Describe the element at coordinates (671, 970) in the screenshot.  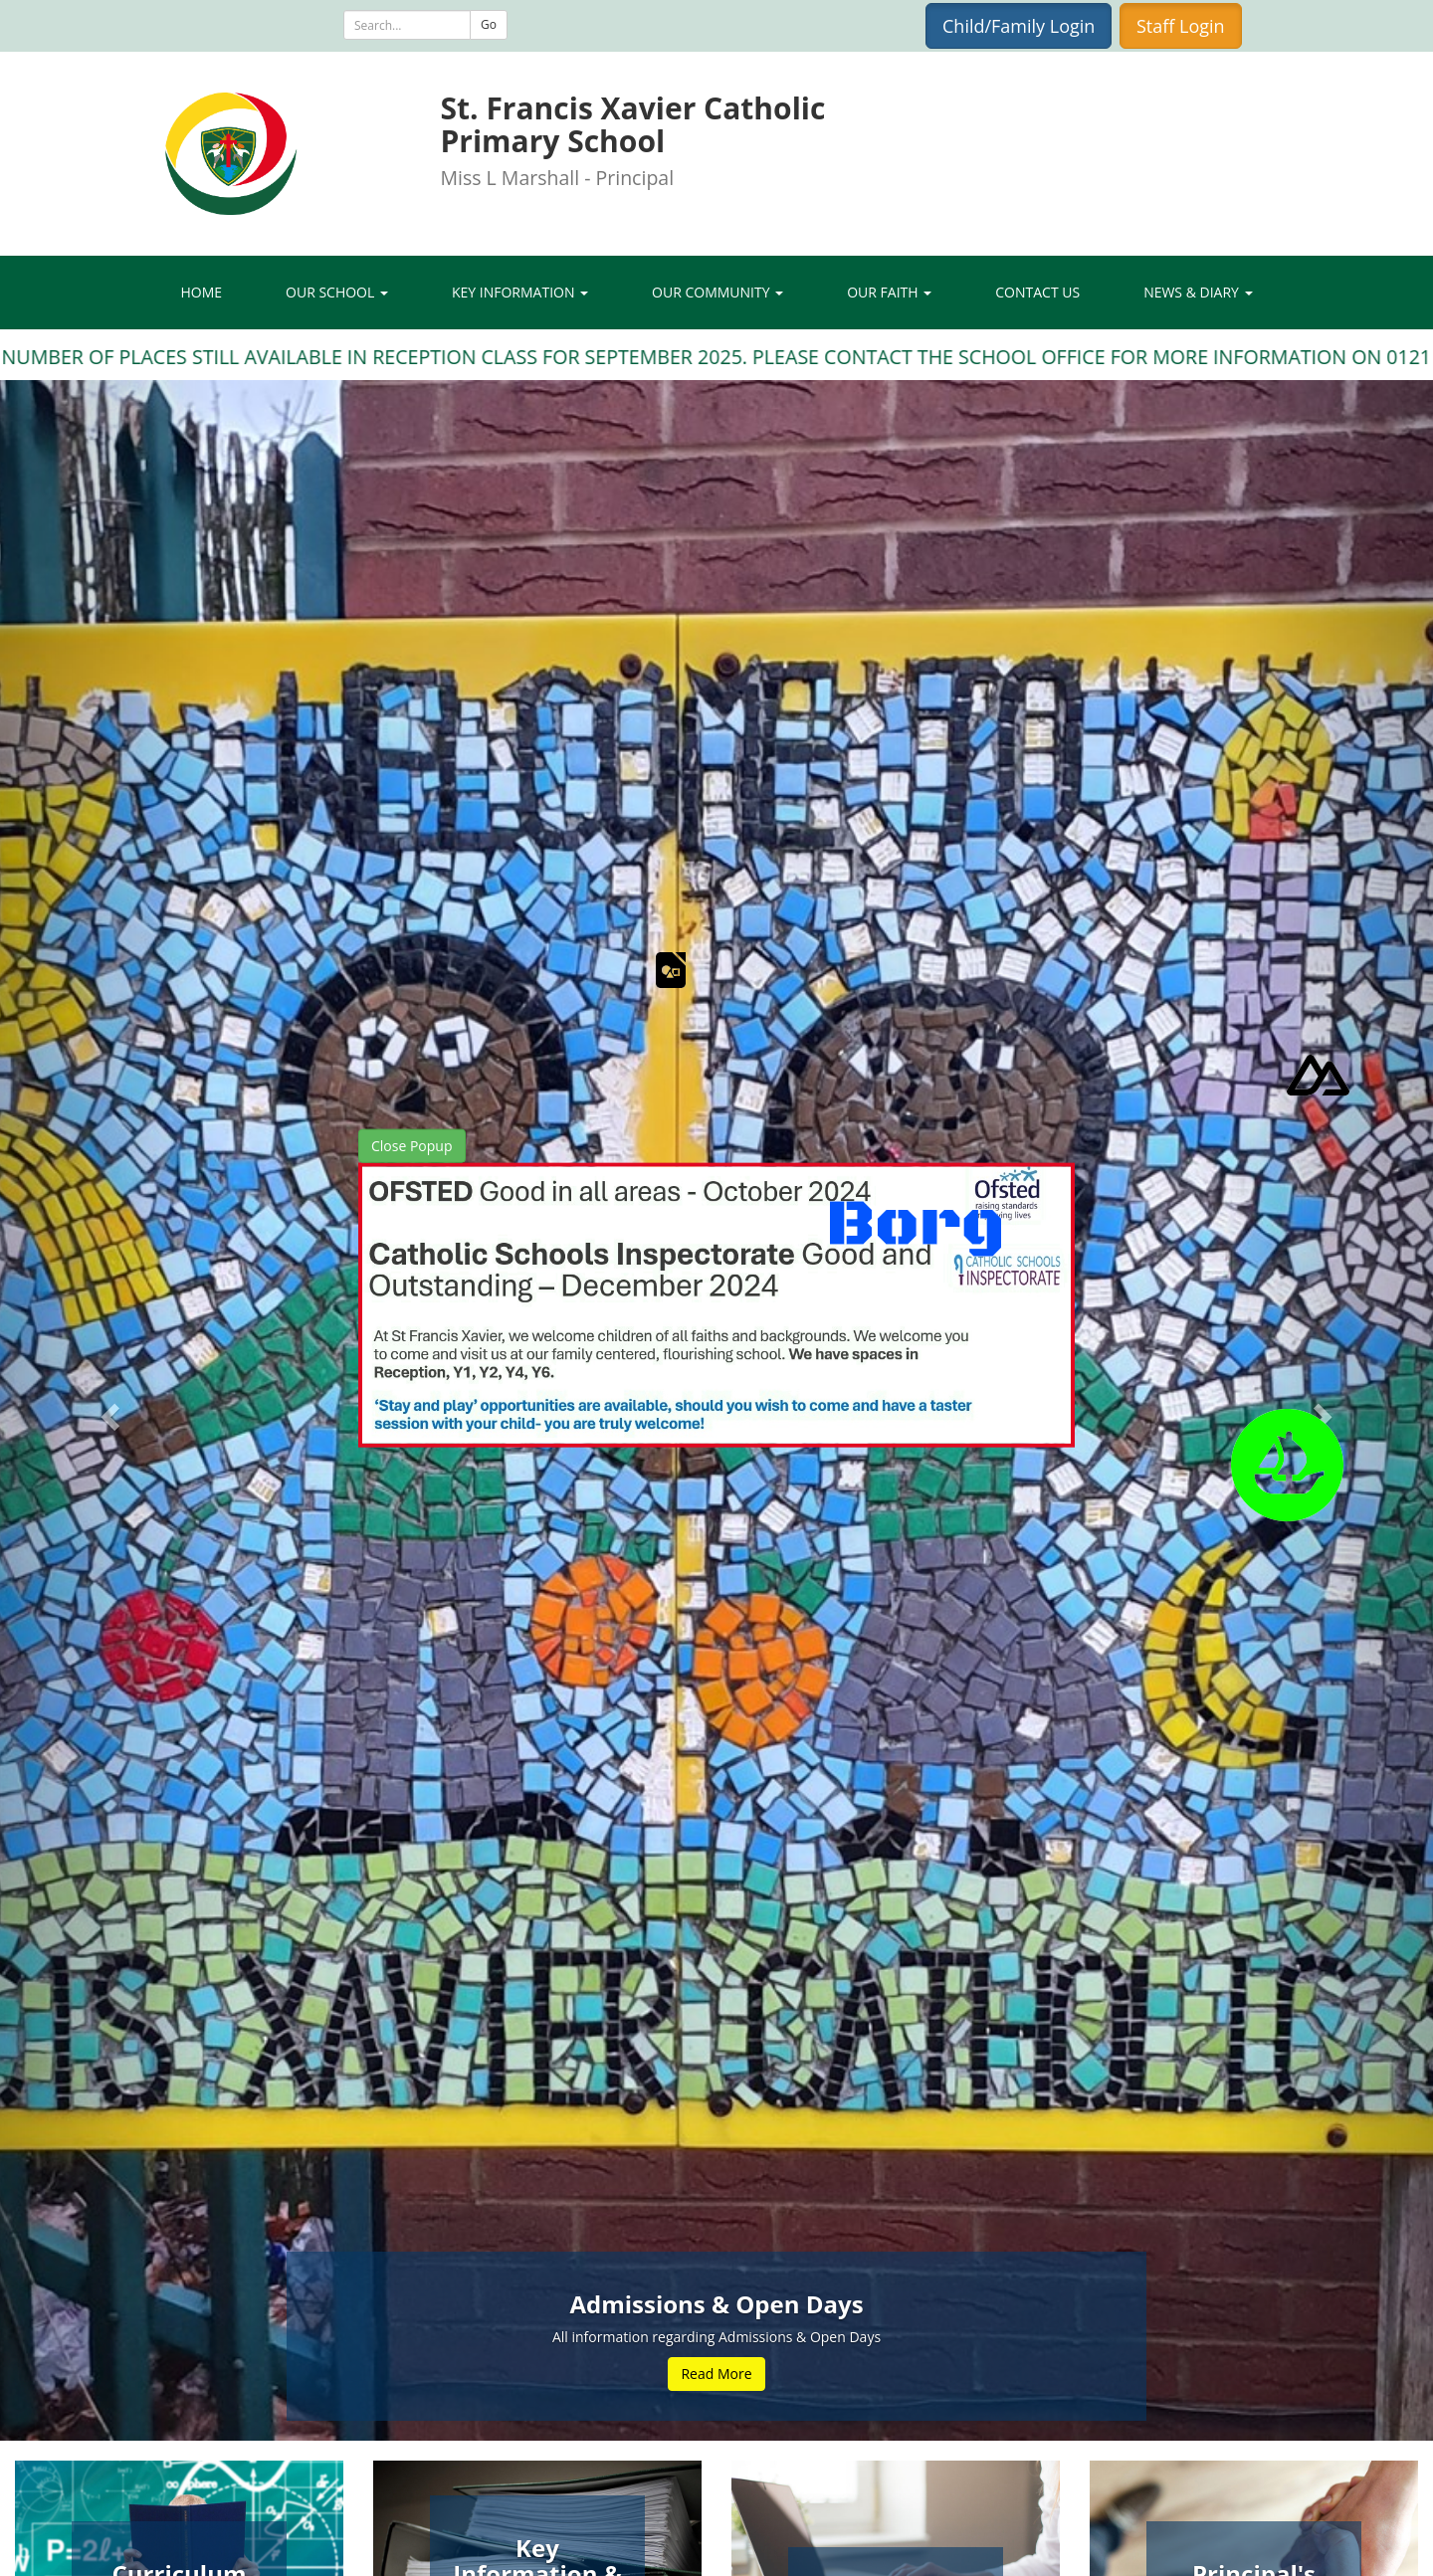
I see `open LibreOffice Draw application` at that location.